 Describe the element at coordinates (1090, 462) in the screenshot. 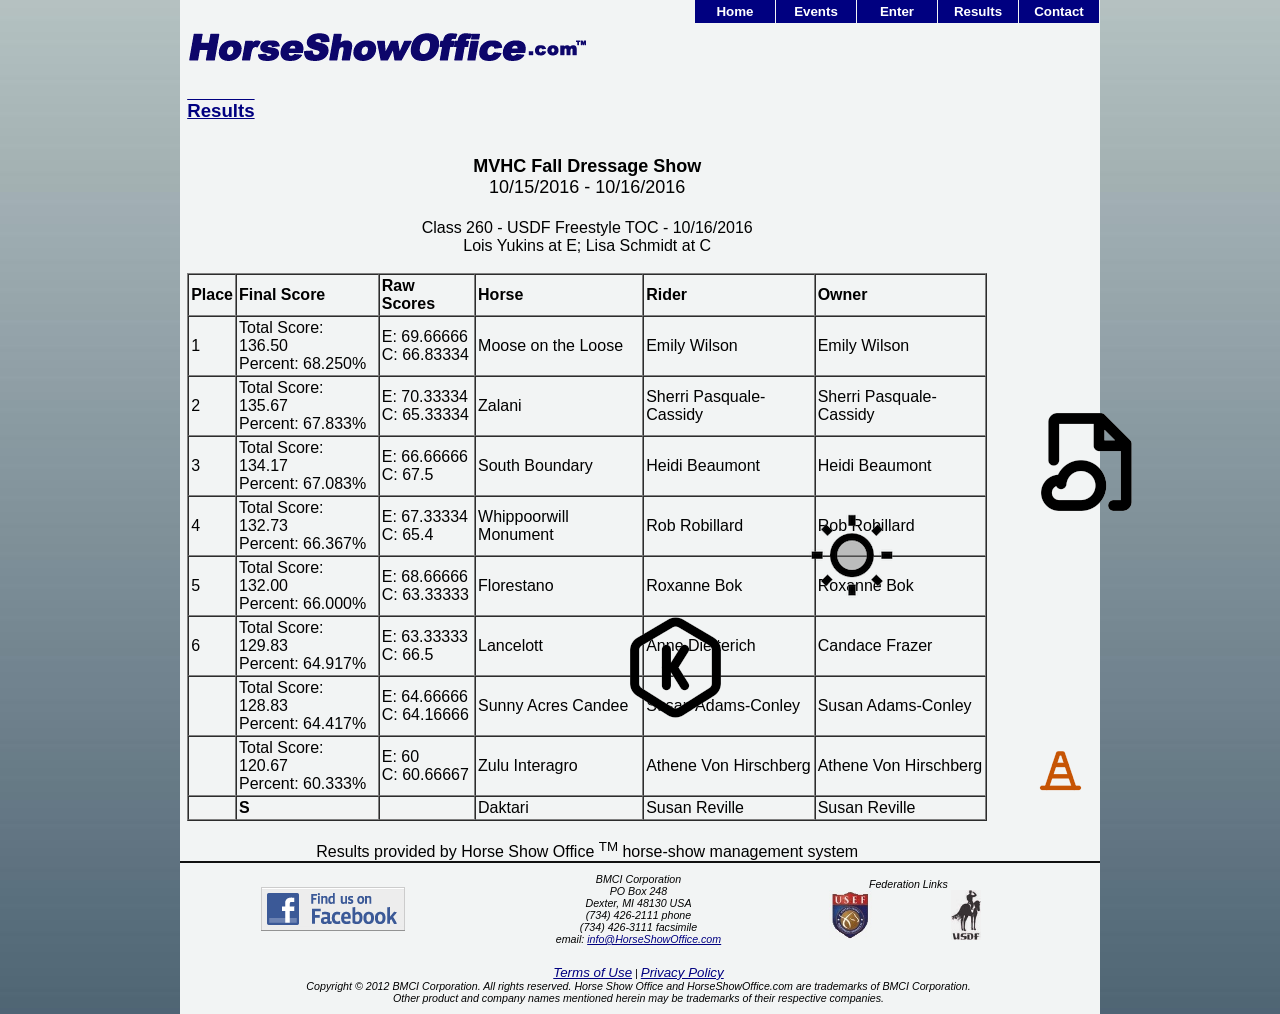

I see `access cloud-stored files` at that location.